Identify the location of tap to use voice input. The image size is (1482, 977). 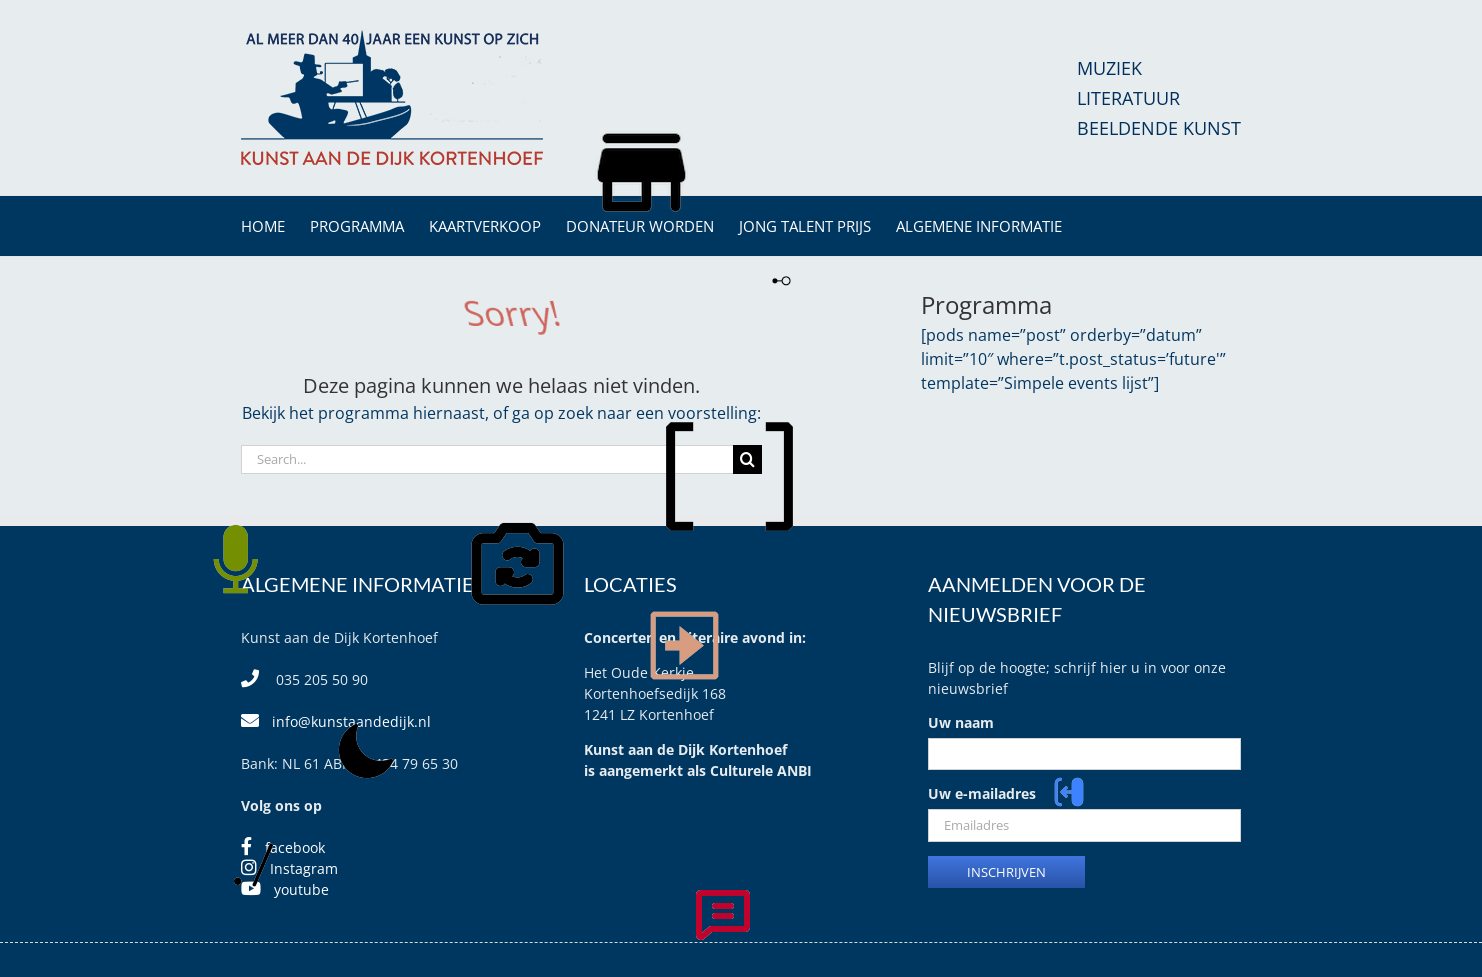
(236, 559).